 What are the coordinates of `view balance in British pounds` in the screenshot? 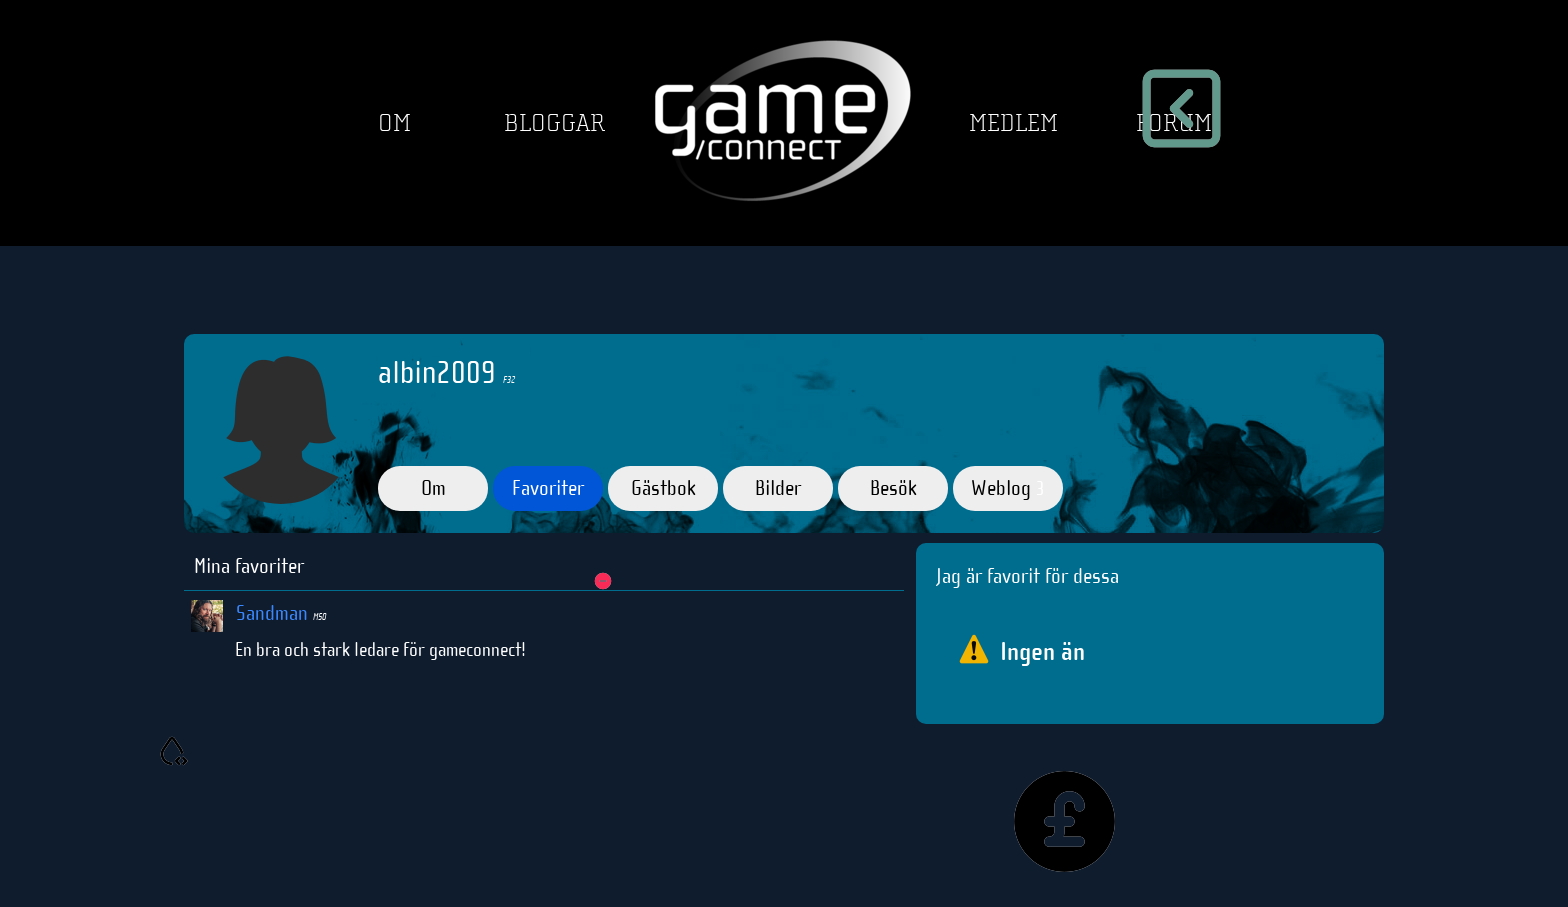 It's located at (1064, 821).